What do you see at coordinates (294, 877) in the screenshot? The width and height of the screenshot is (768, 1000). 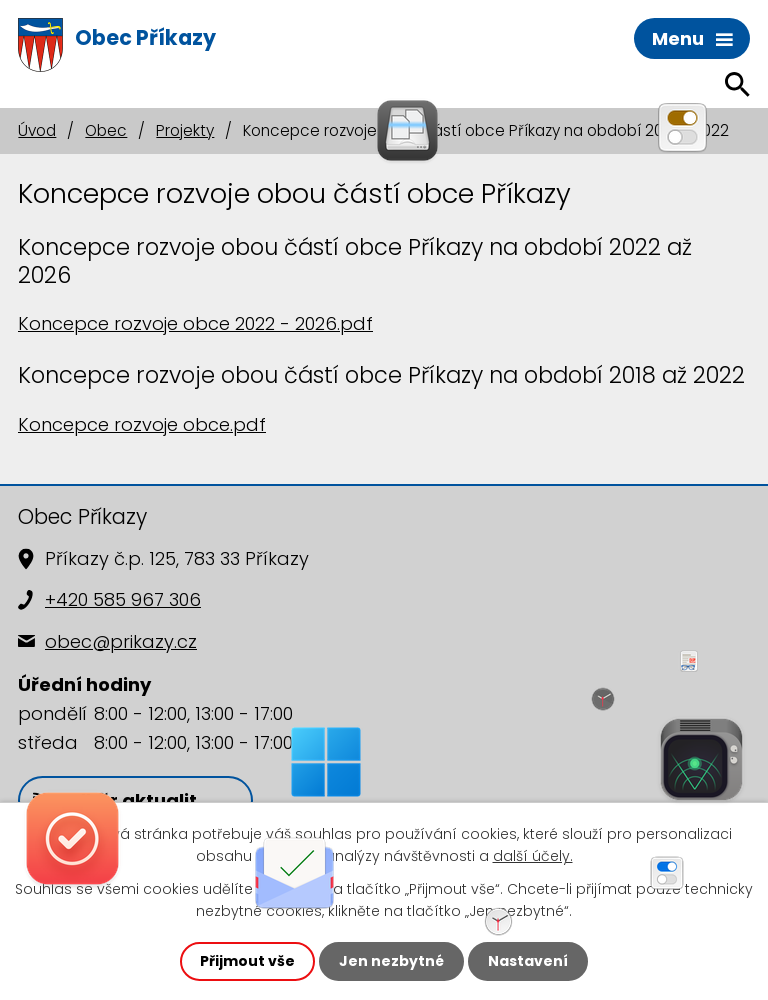 I see `mark email as not junk or spam` at bounding box center [294, 877].